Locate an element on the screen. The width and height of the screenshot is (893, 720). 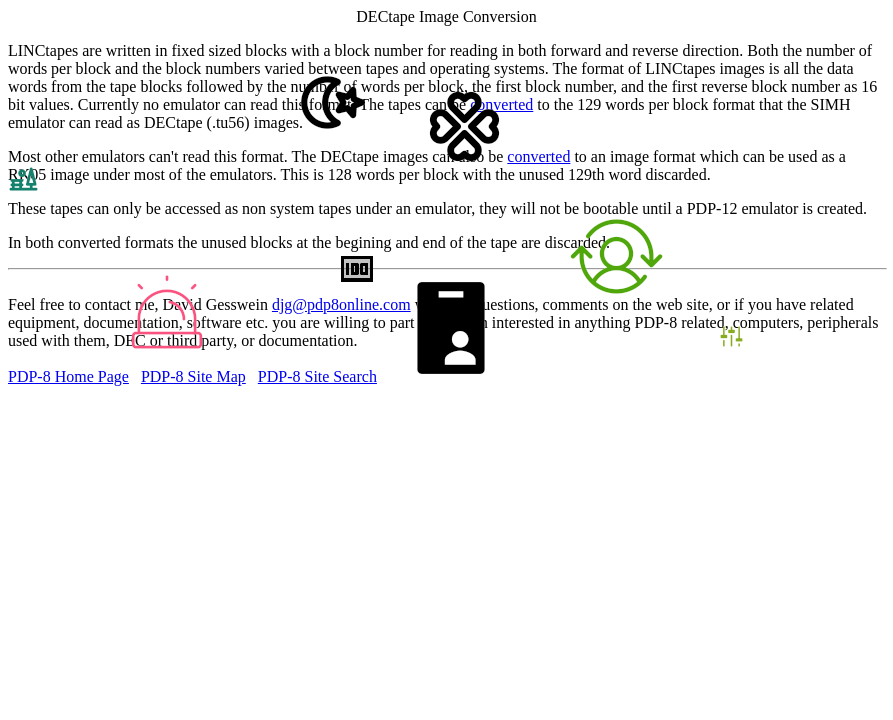
view nearby parks or green spaces is located at coordinates (23, 180).